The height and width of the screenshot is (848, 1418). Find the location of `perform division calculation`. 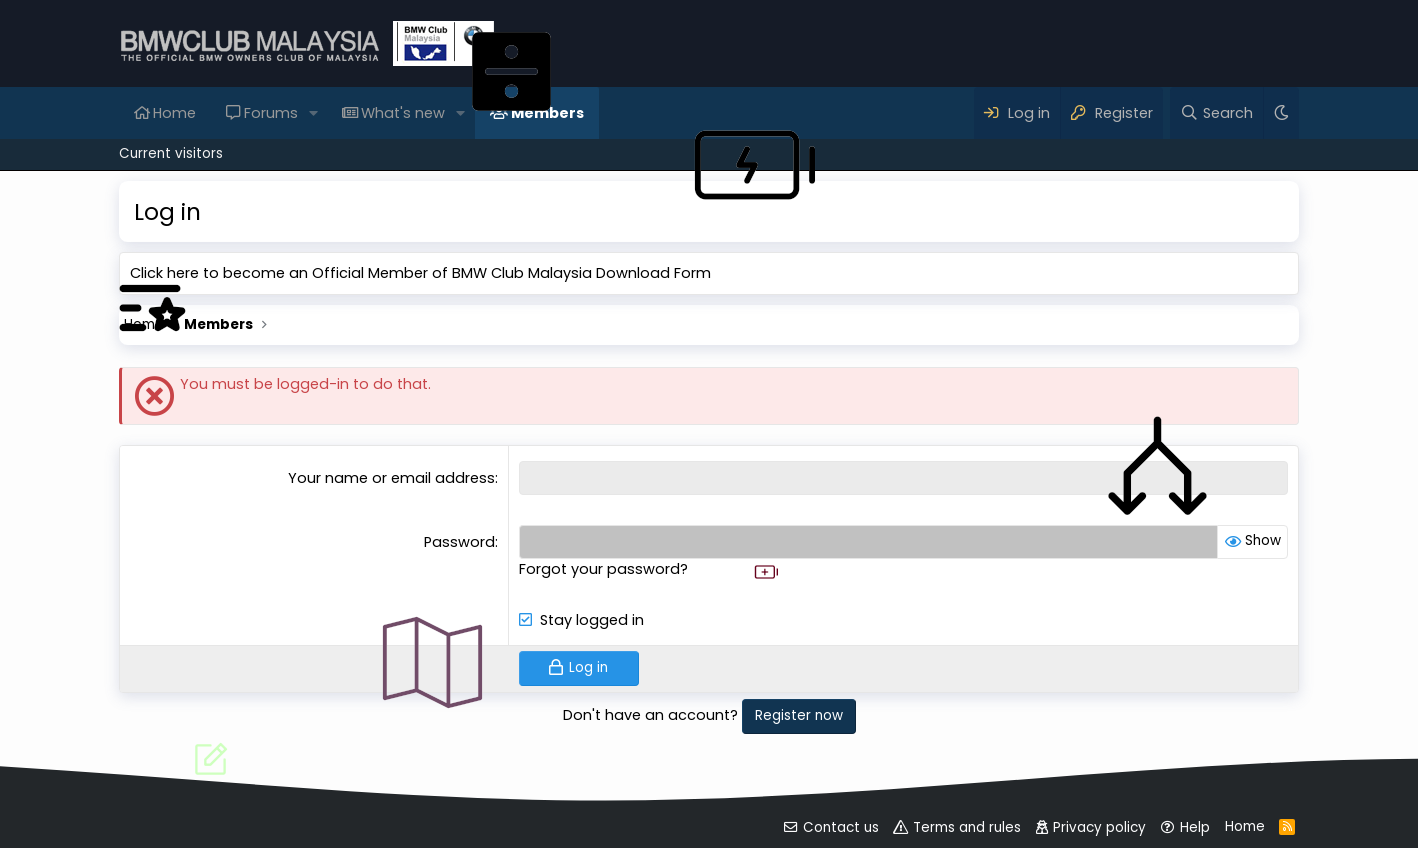

perform division calculation is located at coordinates (511, 71).